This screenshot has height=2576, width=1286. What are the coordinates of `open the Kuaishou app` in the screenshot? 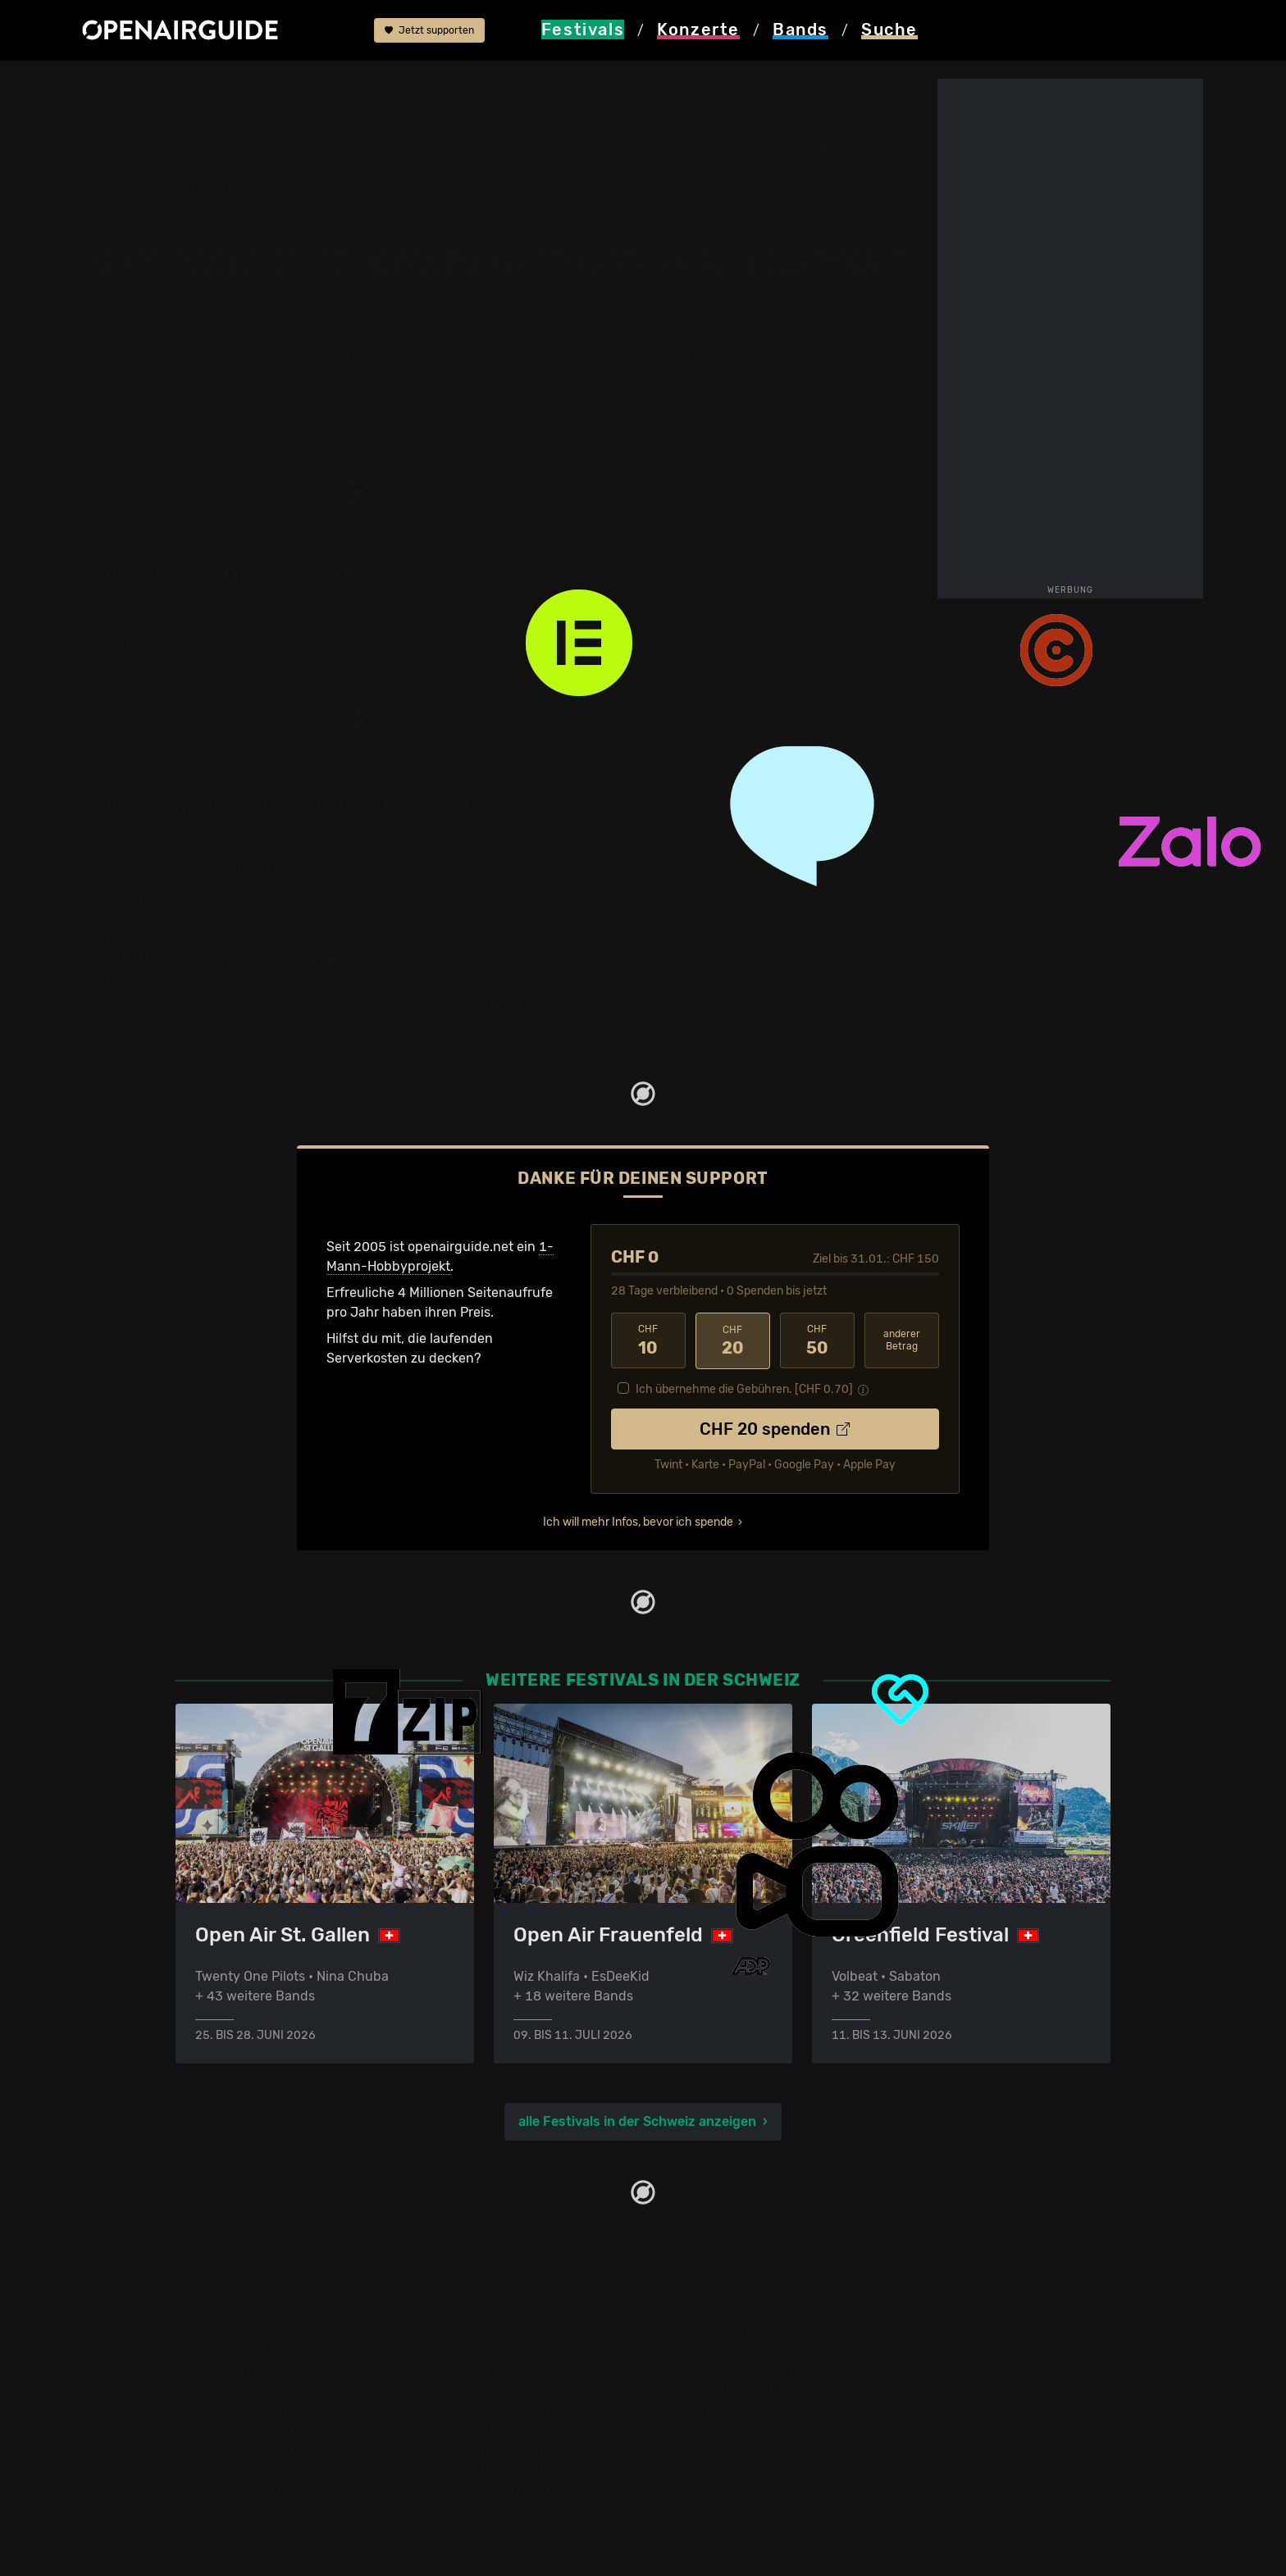 It's located at (817, 1844).